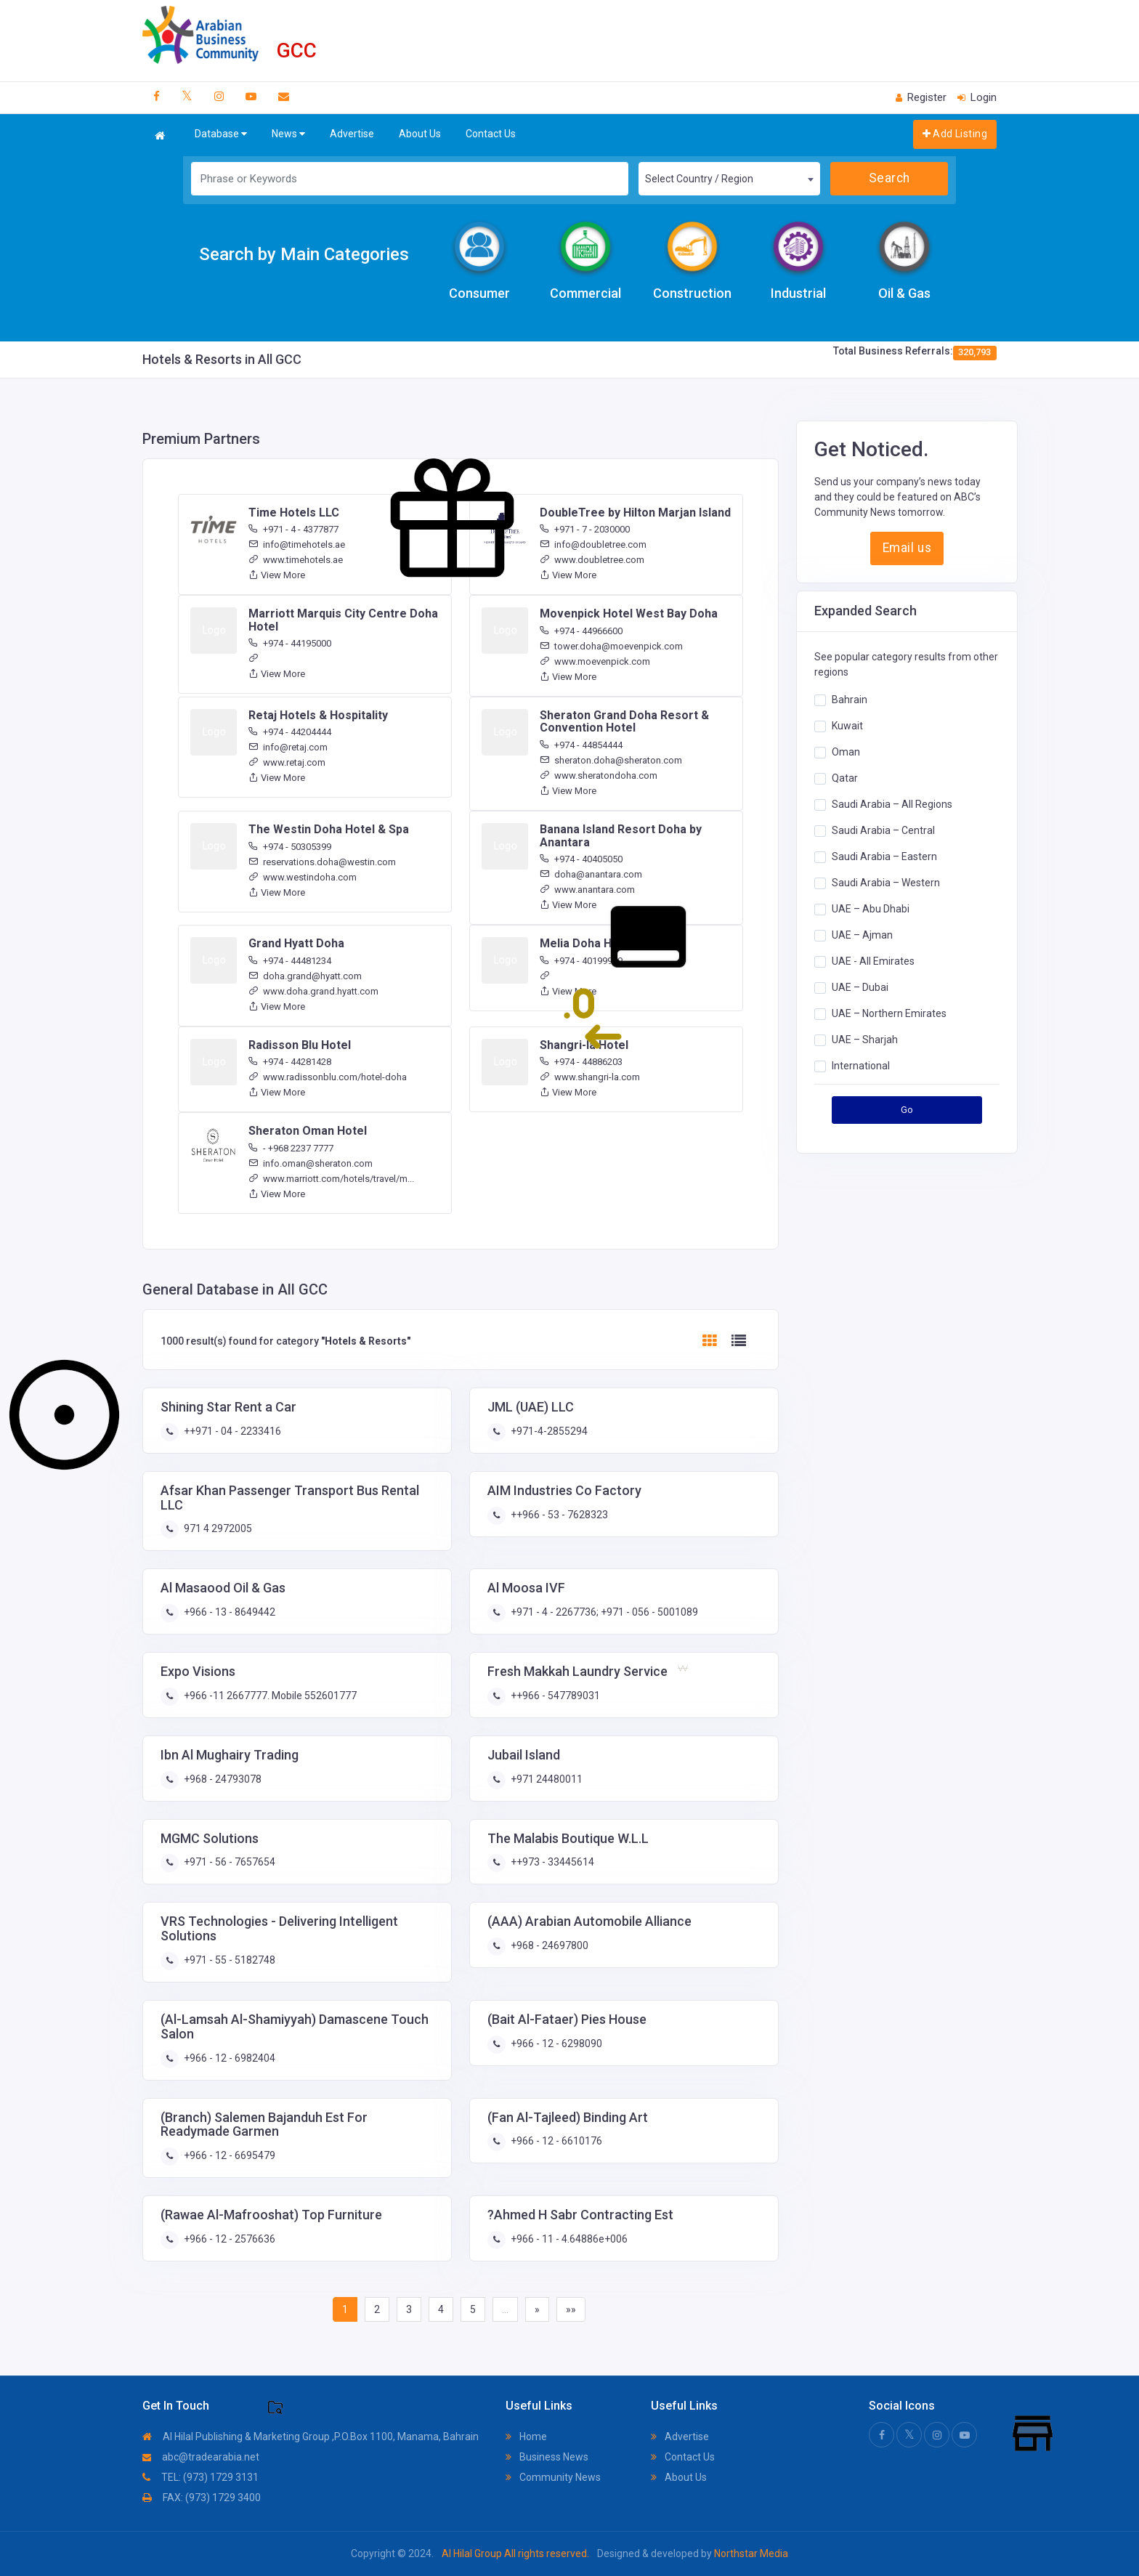 The height and width of the screenshot is (2576, 1139). What do you see at coordinates (1032, 2433) in the screenshot?
I see `find nearby stores or shops` at bounding box center [1032, 2433].